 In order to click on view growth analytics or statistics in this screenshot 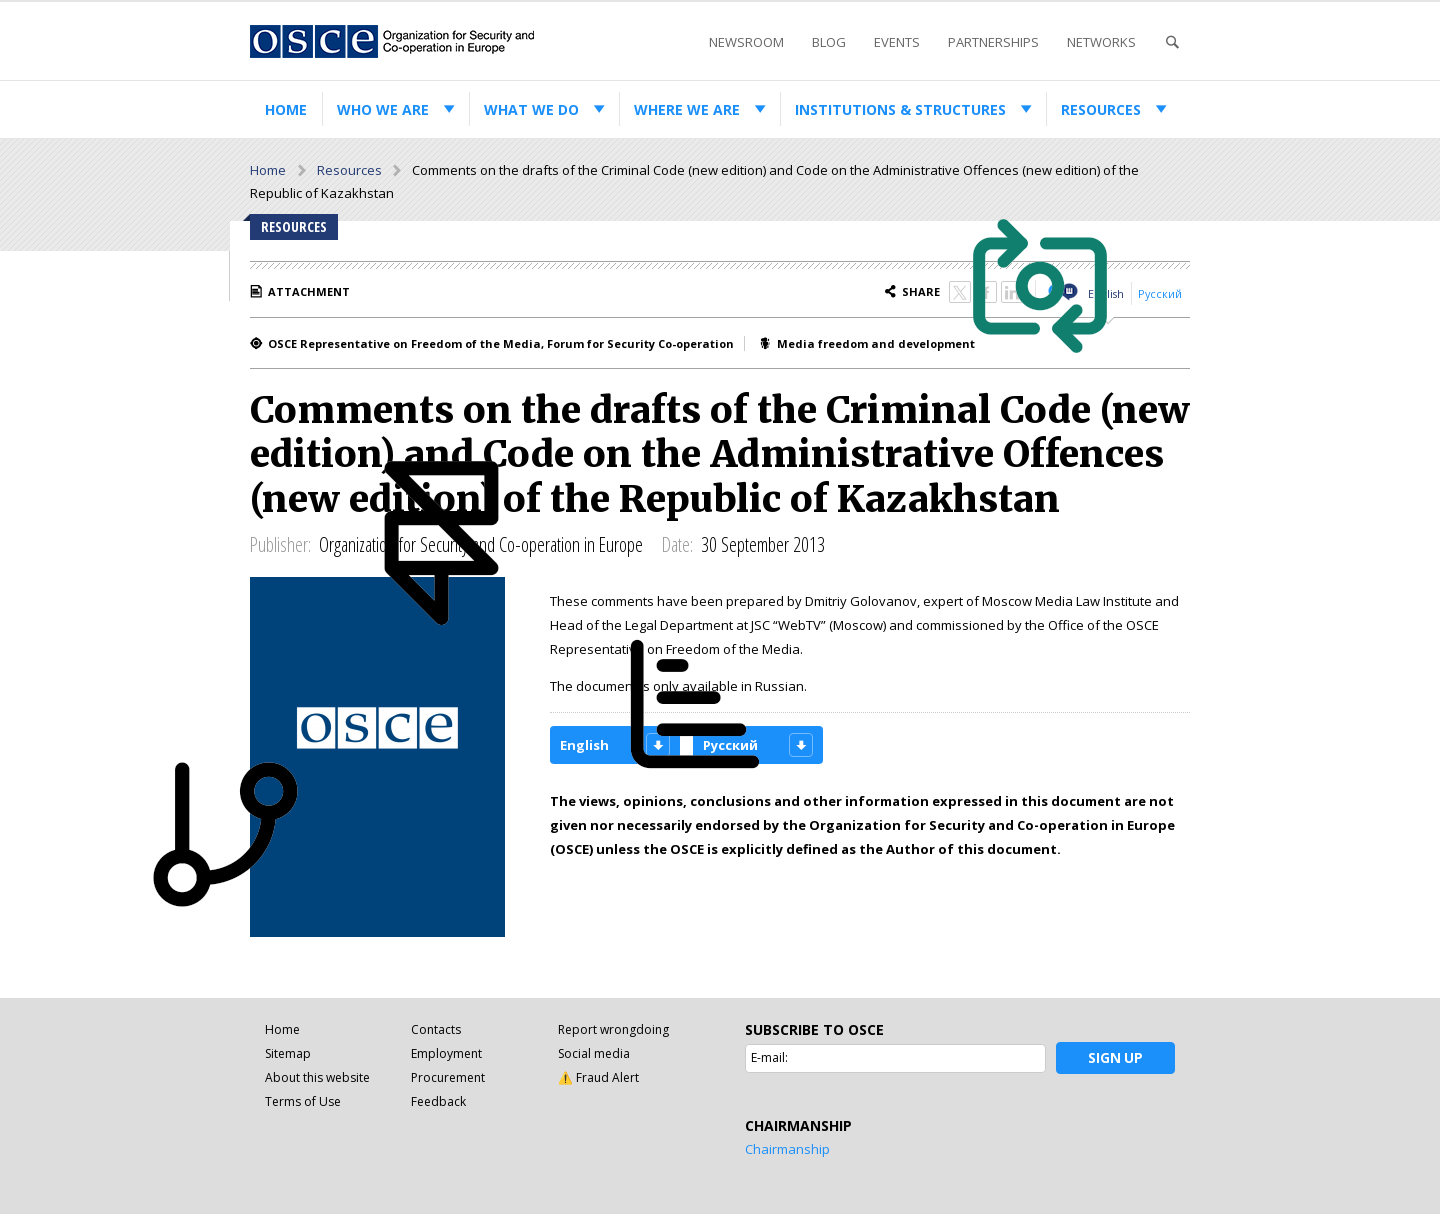, I will do `click(695, 704)`.